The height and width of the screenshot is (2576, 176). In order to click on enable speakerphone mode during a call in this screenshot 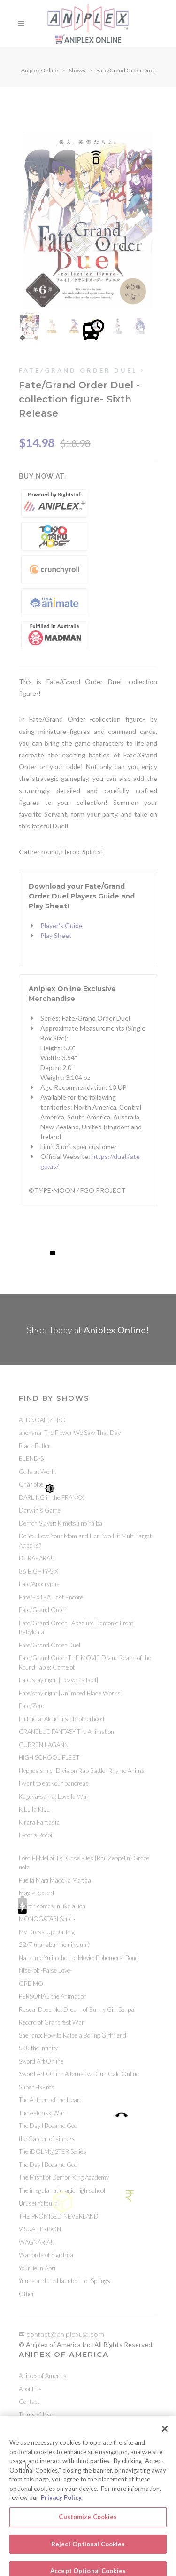, I will do `click(96, 158)`.